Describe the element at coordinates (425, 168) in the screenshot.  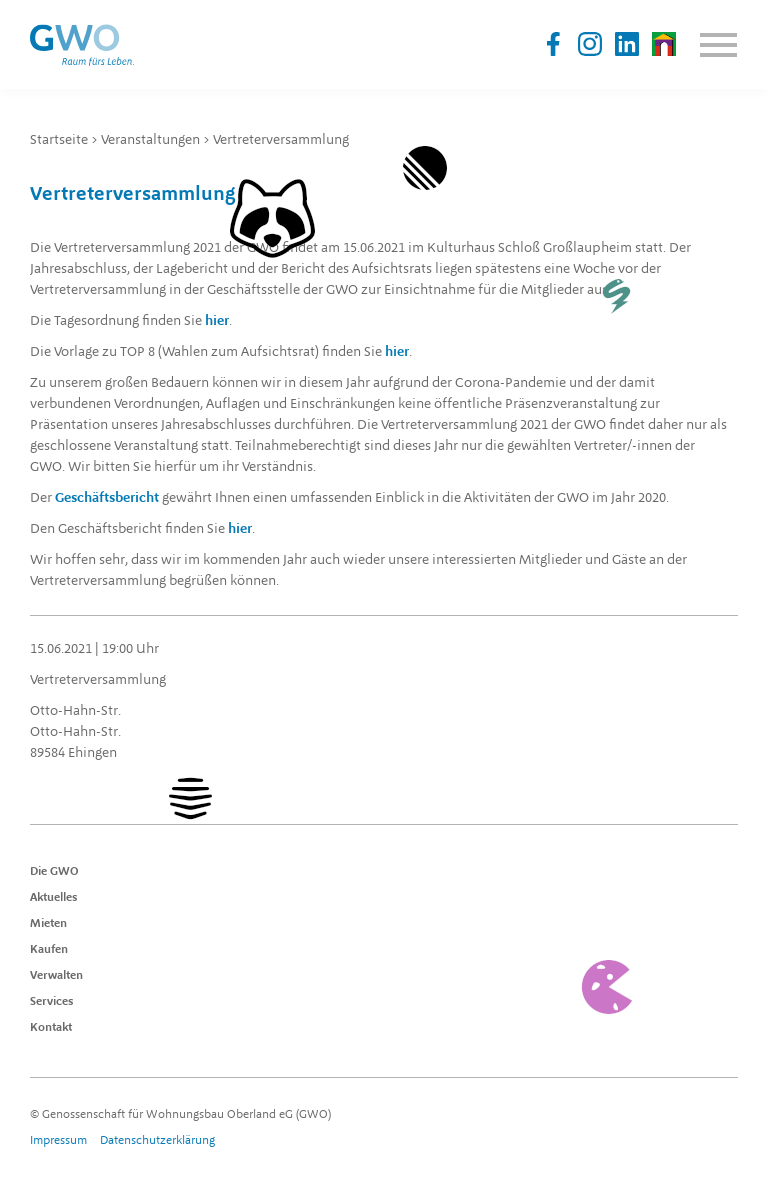
I see `open Linear project management app` at that location.